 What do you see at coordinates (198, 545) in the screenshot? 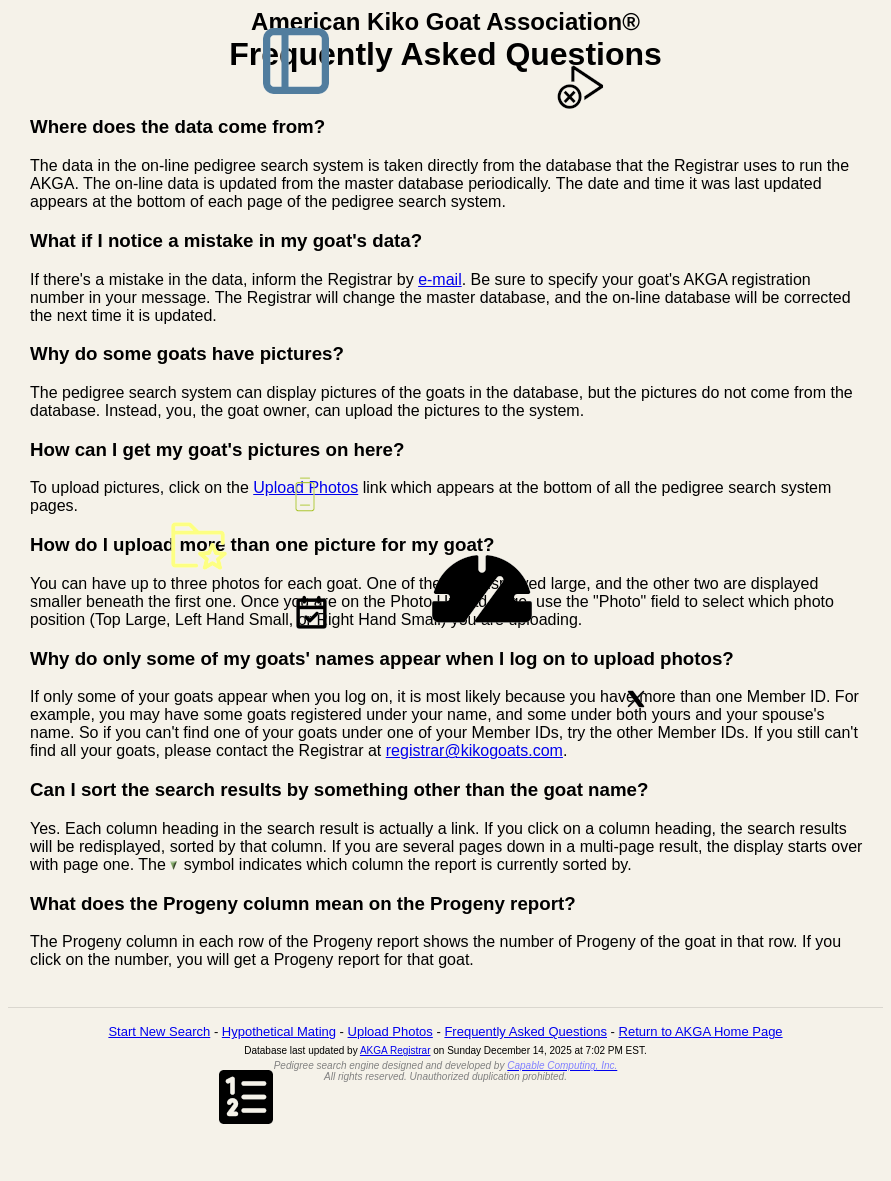
I see `access your starred or favorite folder` at bounding box center [198, 545].